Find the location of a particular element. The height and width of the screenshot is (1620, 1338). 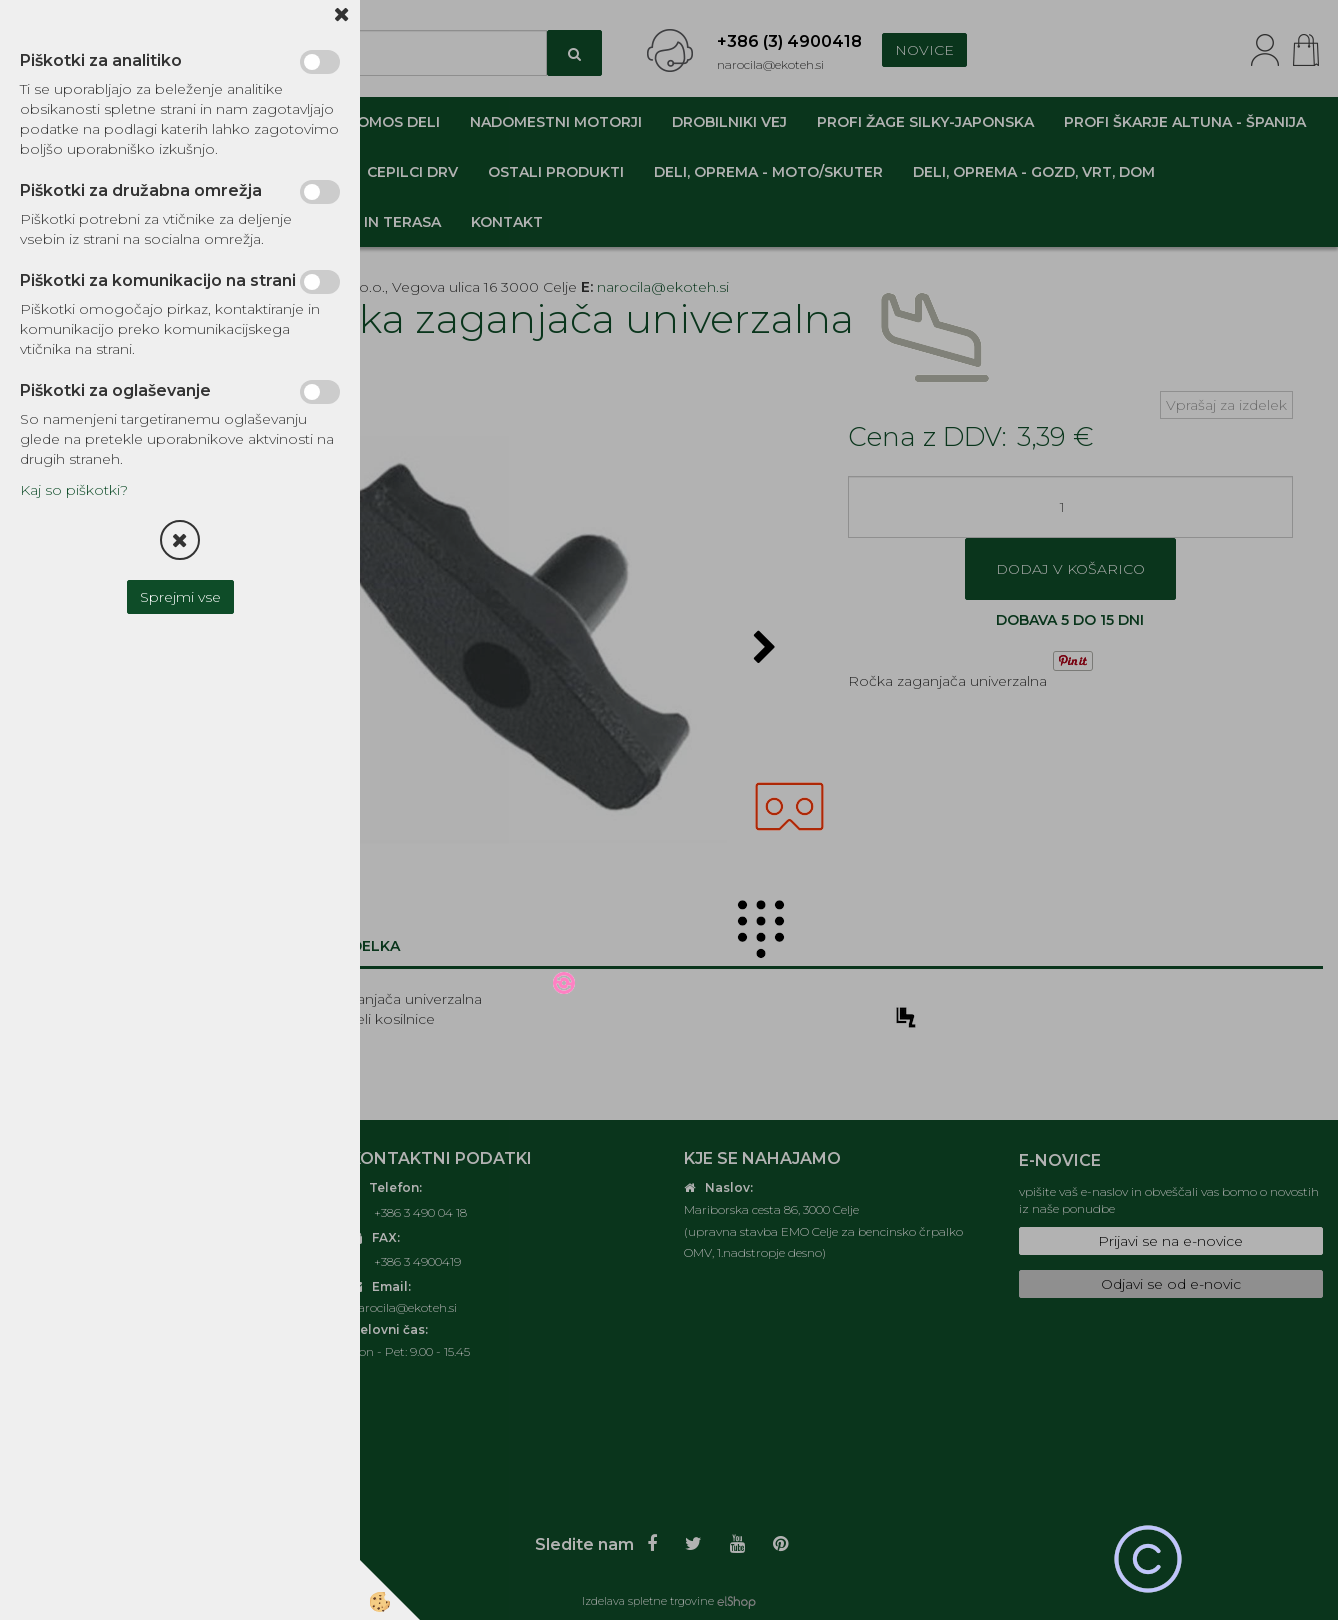

reopen a closed issue is located at coordinates (564, 983).